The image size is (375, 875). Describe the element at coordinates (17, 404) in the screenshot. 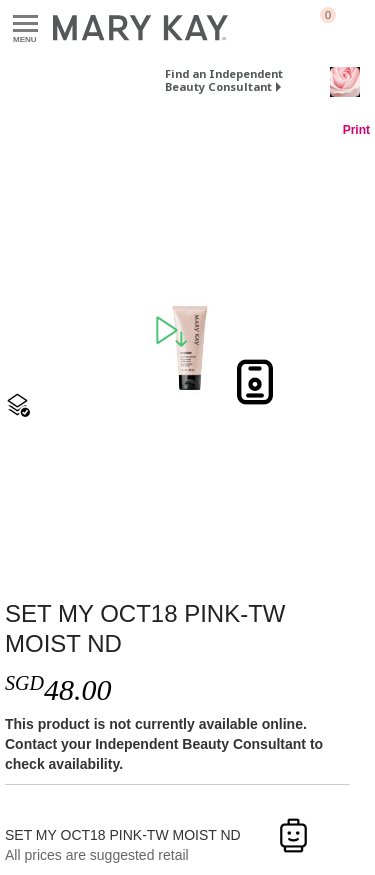

I see `view active layers in the editor` at that location.